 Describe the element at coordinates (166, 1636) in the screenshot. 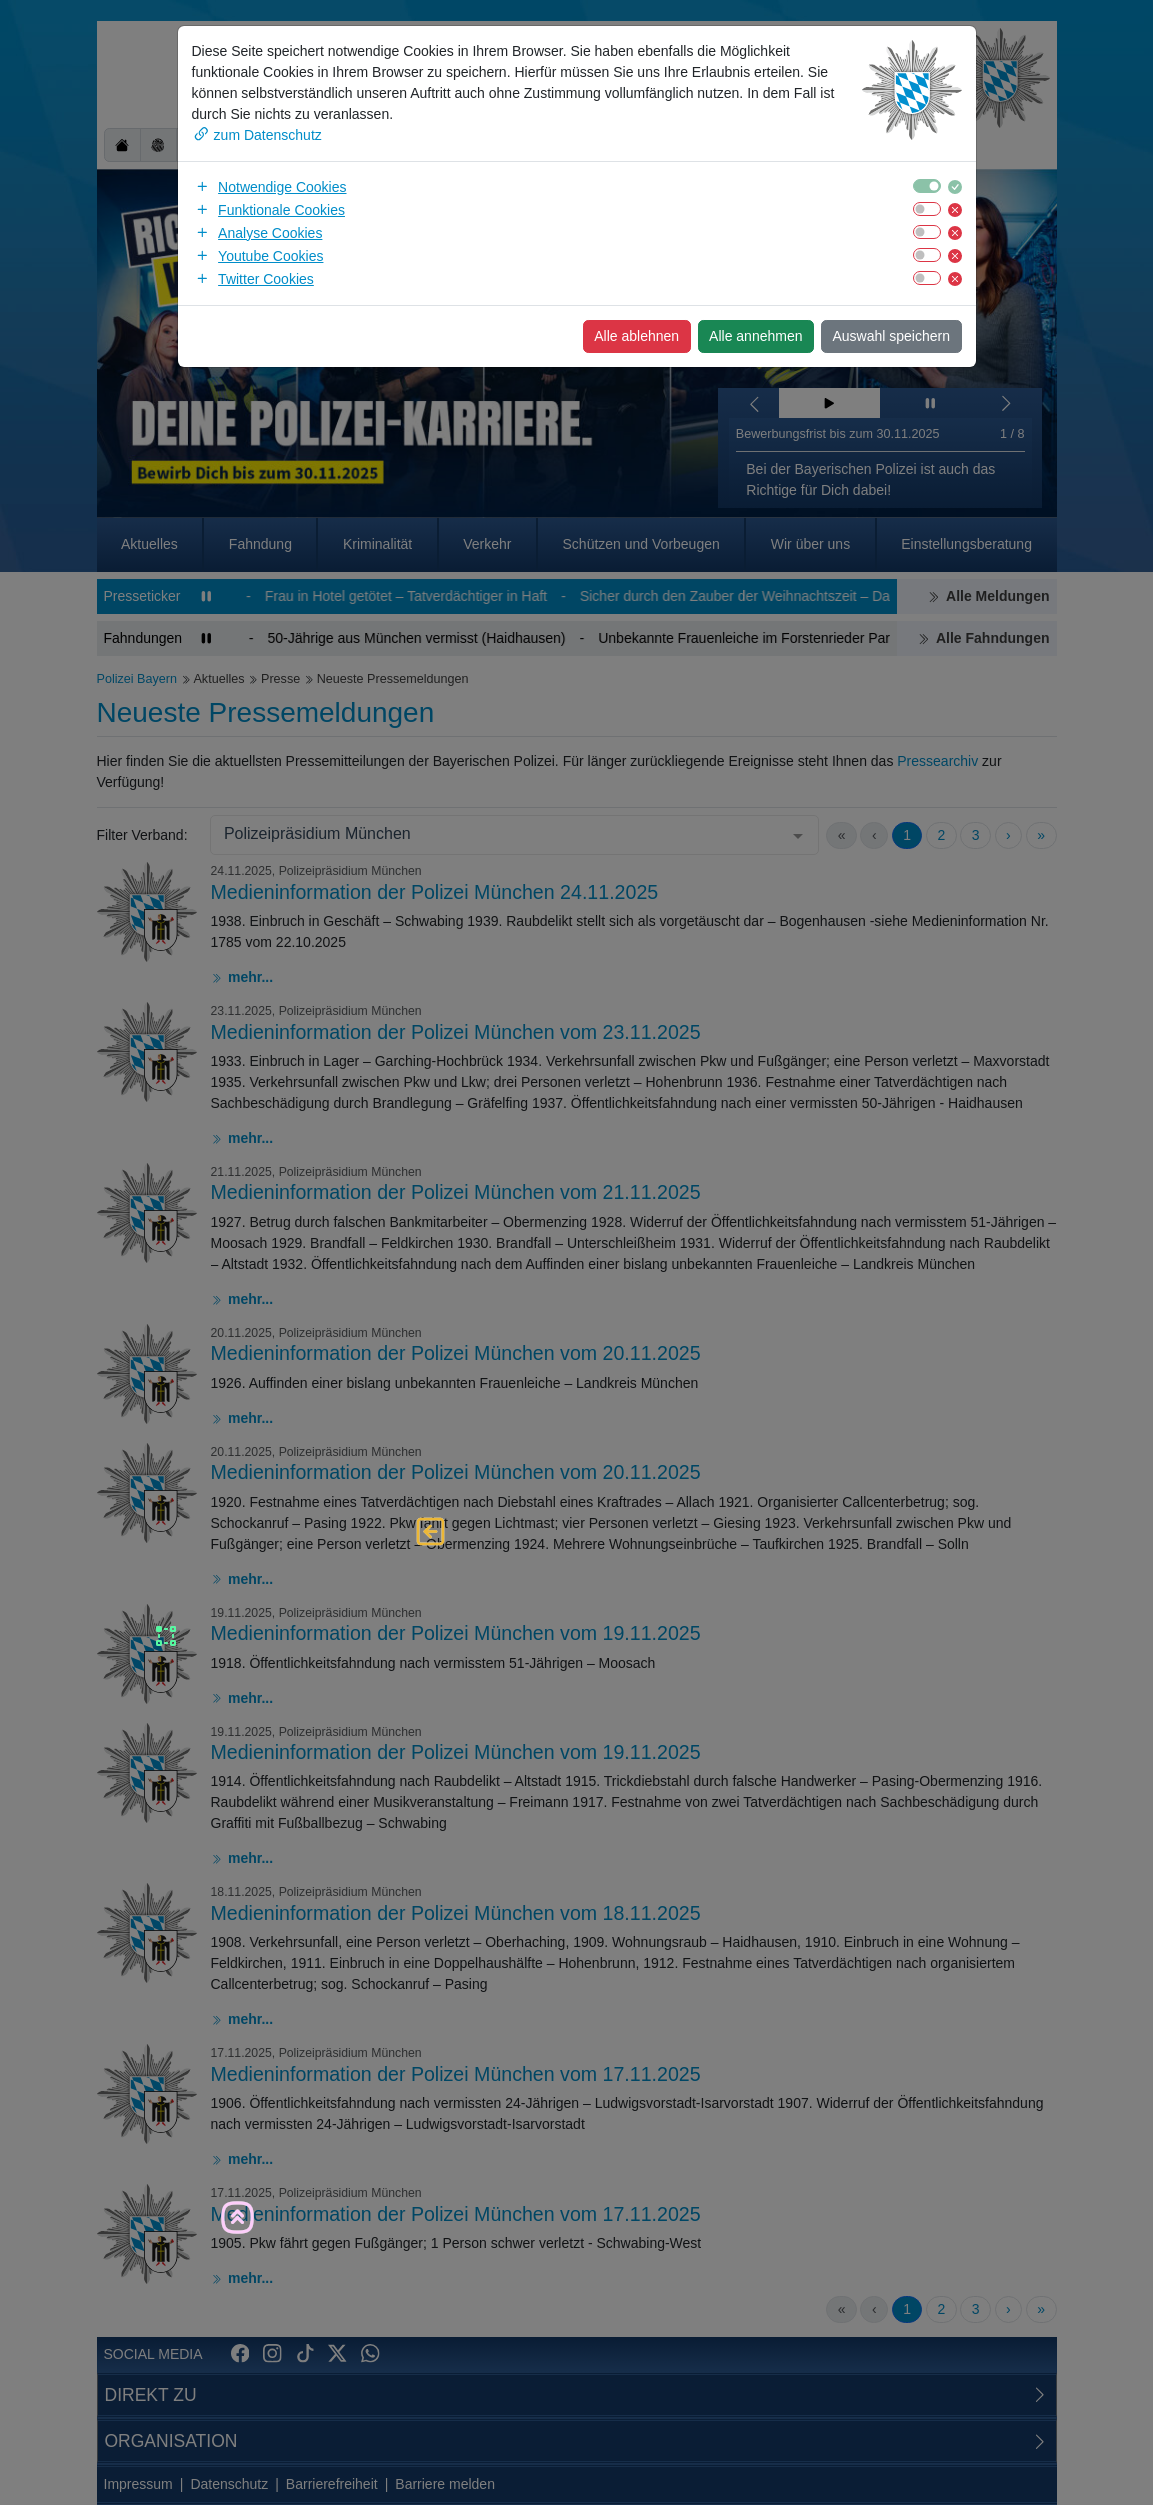

I see `set transform anchor to top-left corner` at that location.